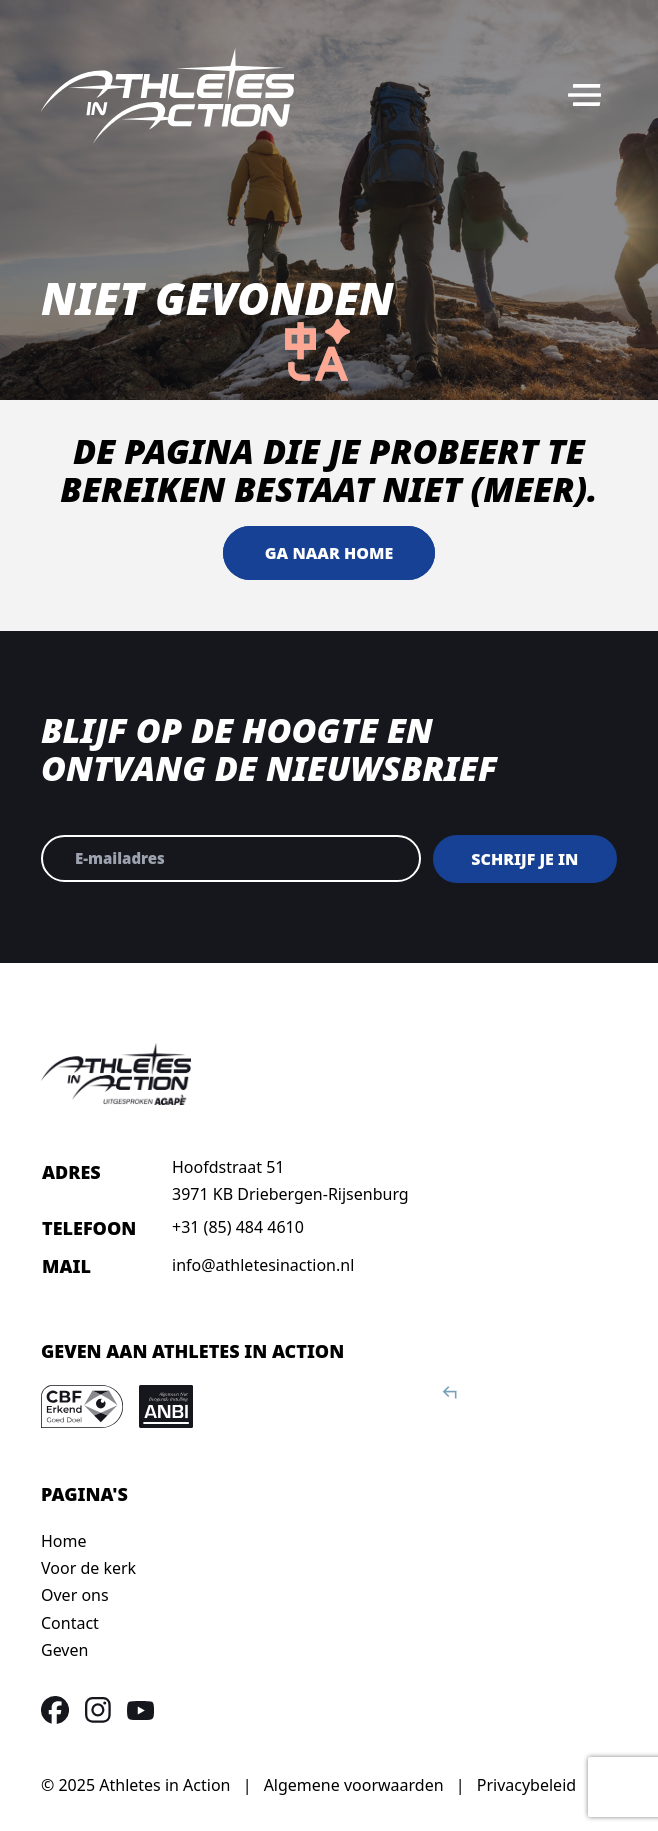 This screenshot has width=658, height=1831. I want to click on translate text using AI, so click(316, 353).